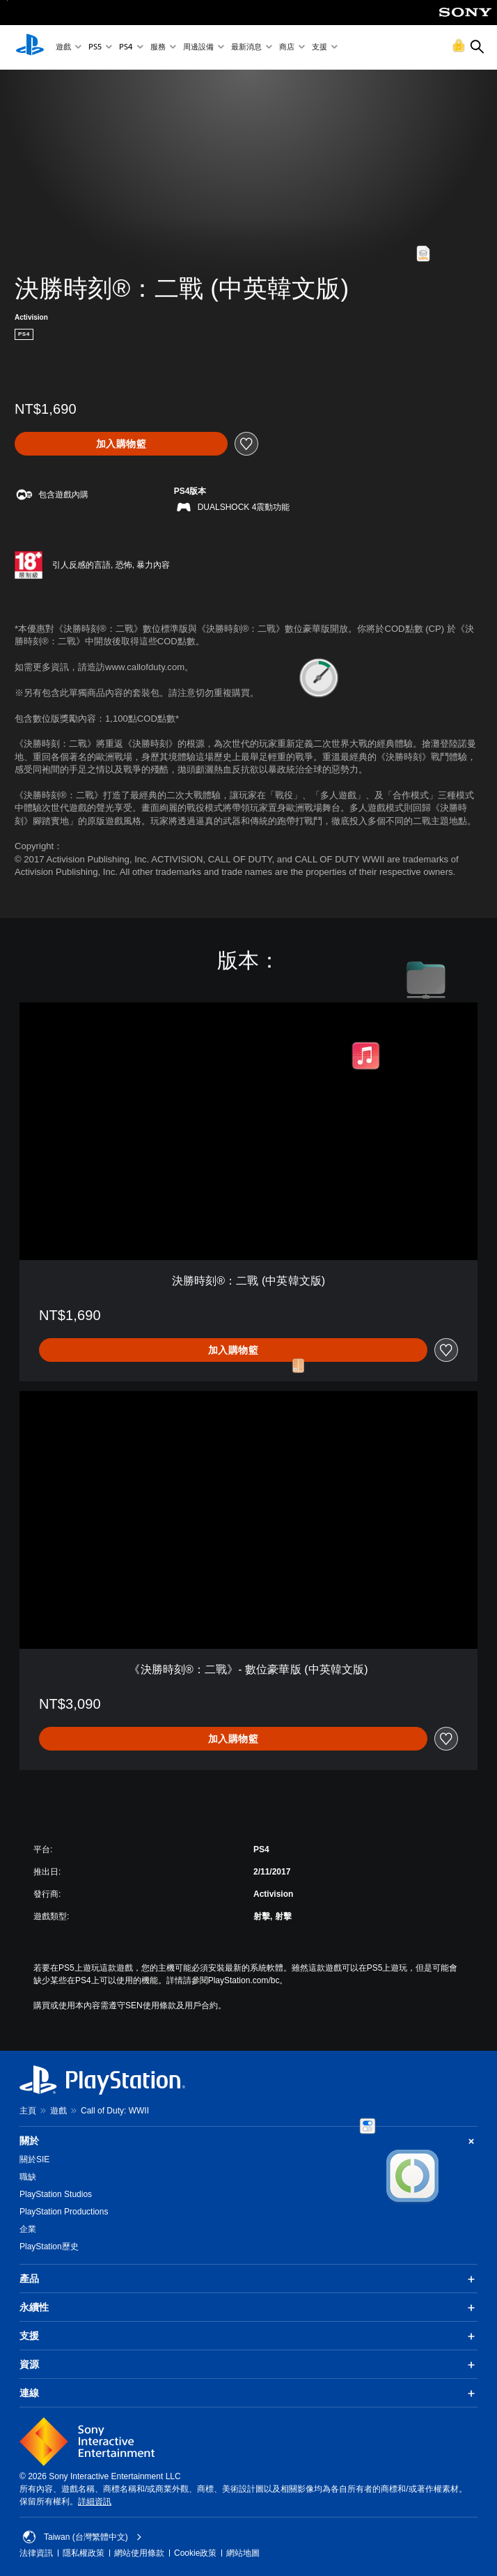 The height and width of the screenshot is (2576, 497). I want to click on open the gnome music app, so click(365, 1055).